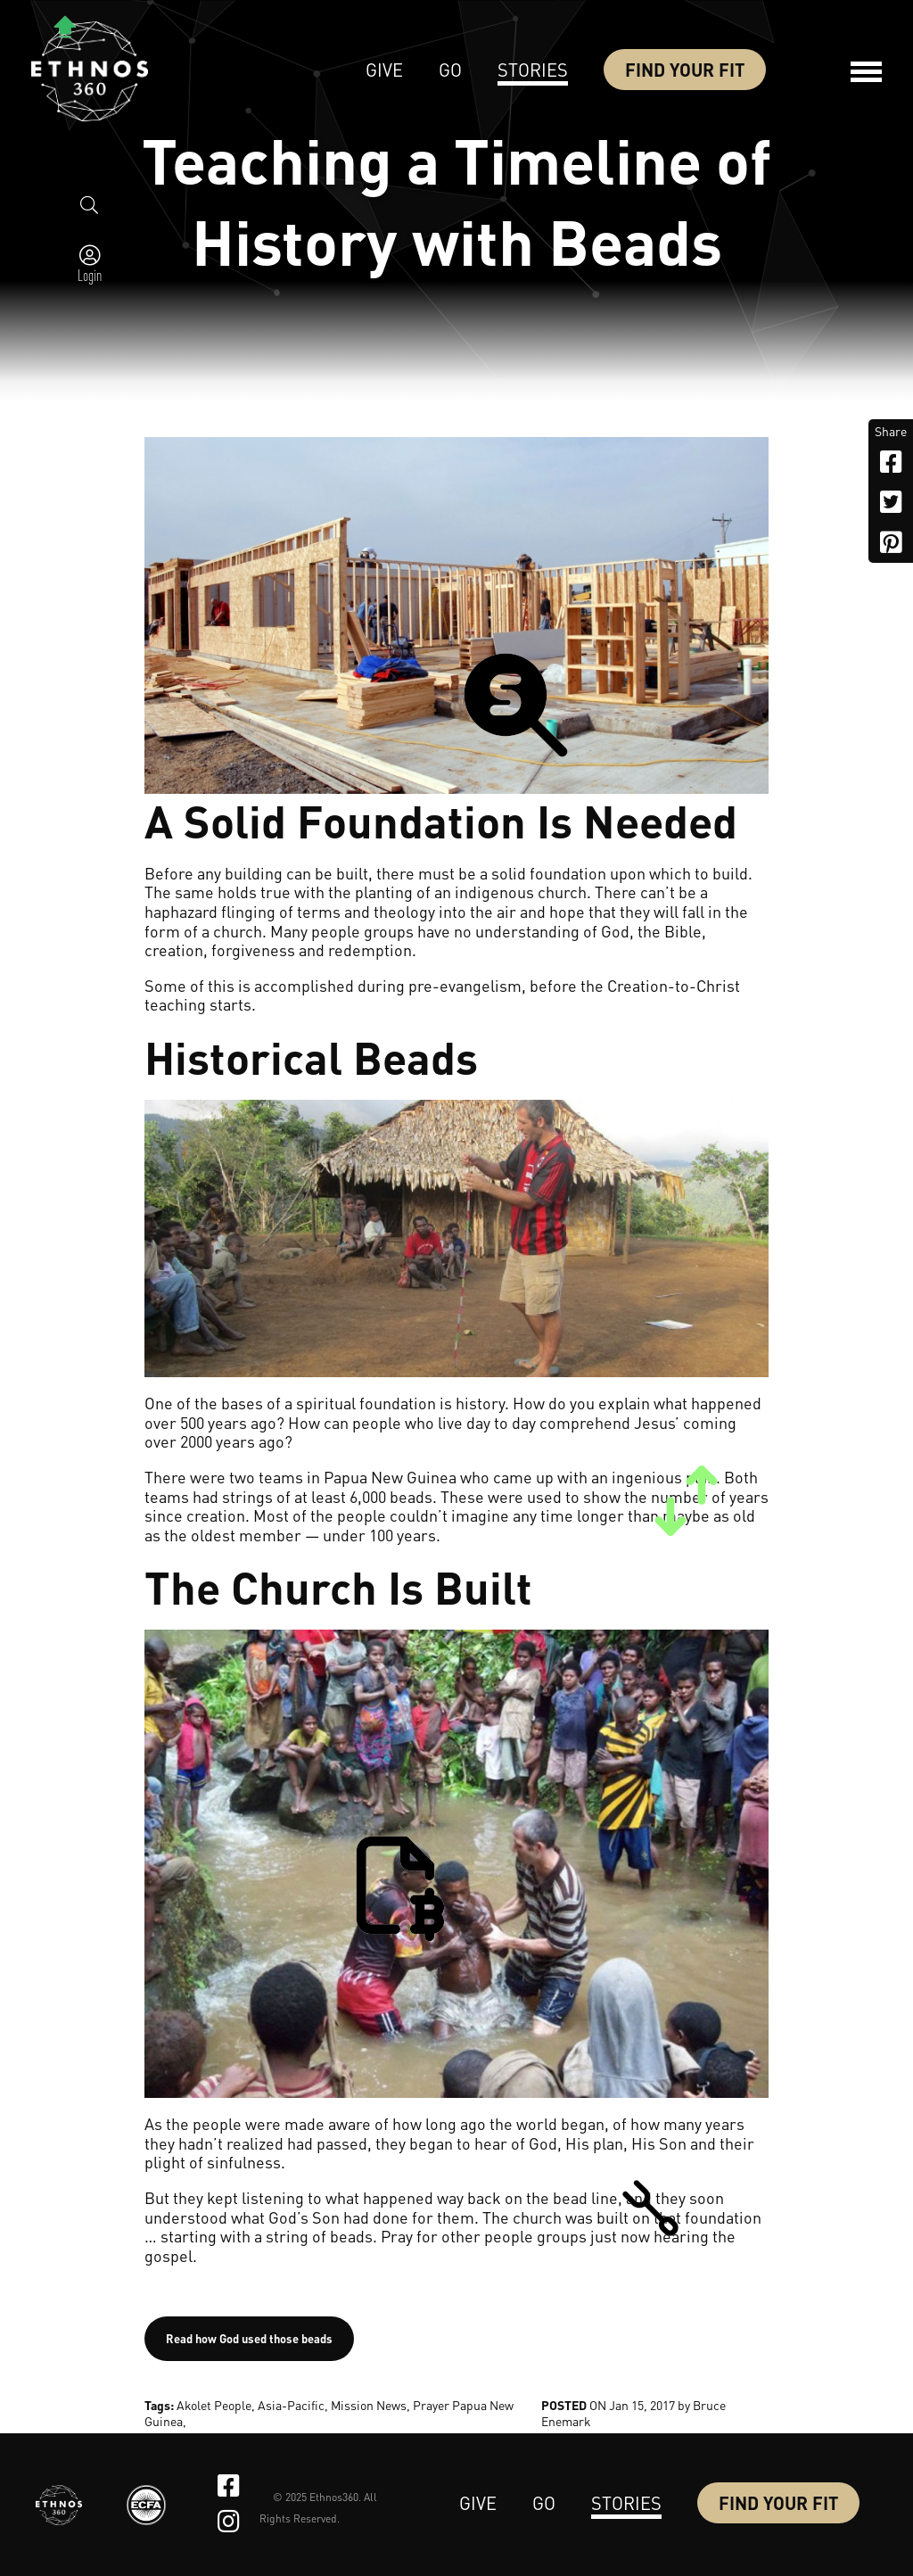 Image resolution: width=913 pixels, height=2576 pixels. Describe the element at coordinates (395, 1885) in the screenshot. I see `view bitcoin-related document` at that location.